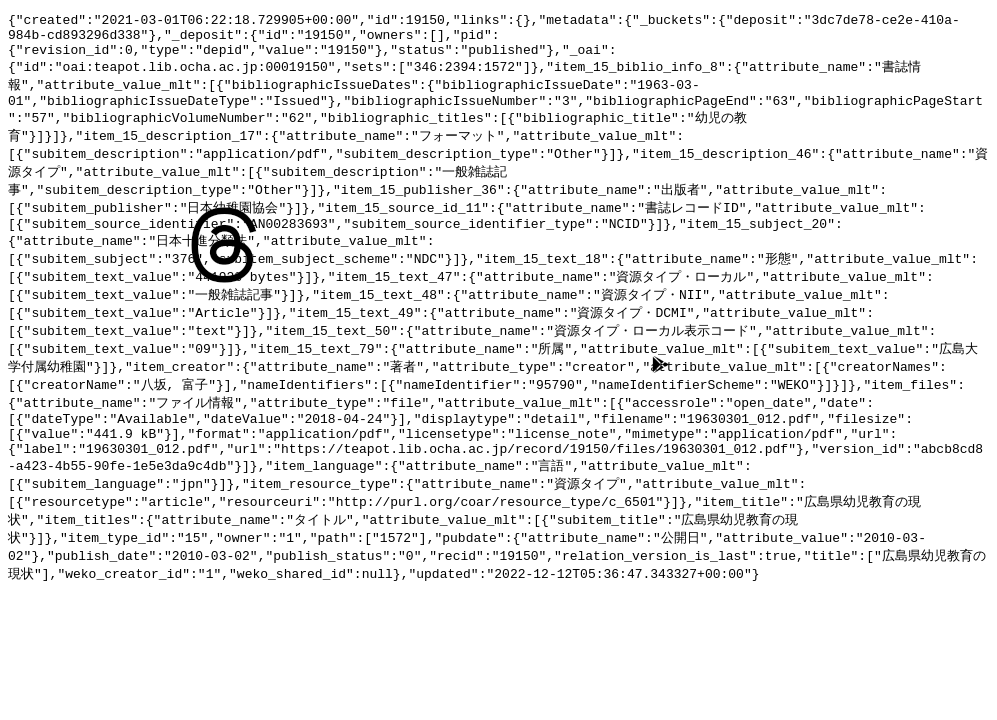 This screenshot has width=997, height=720. Describe the element at coordinates (660, 364) in the screenshot. I see `open the Google Play Store` at that location.